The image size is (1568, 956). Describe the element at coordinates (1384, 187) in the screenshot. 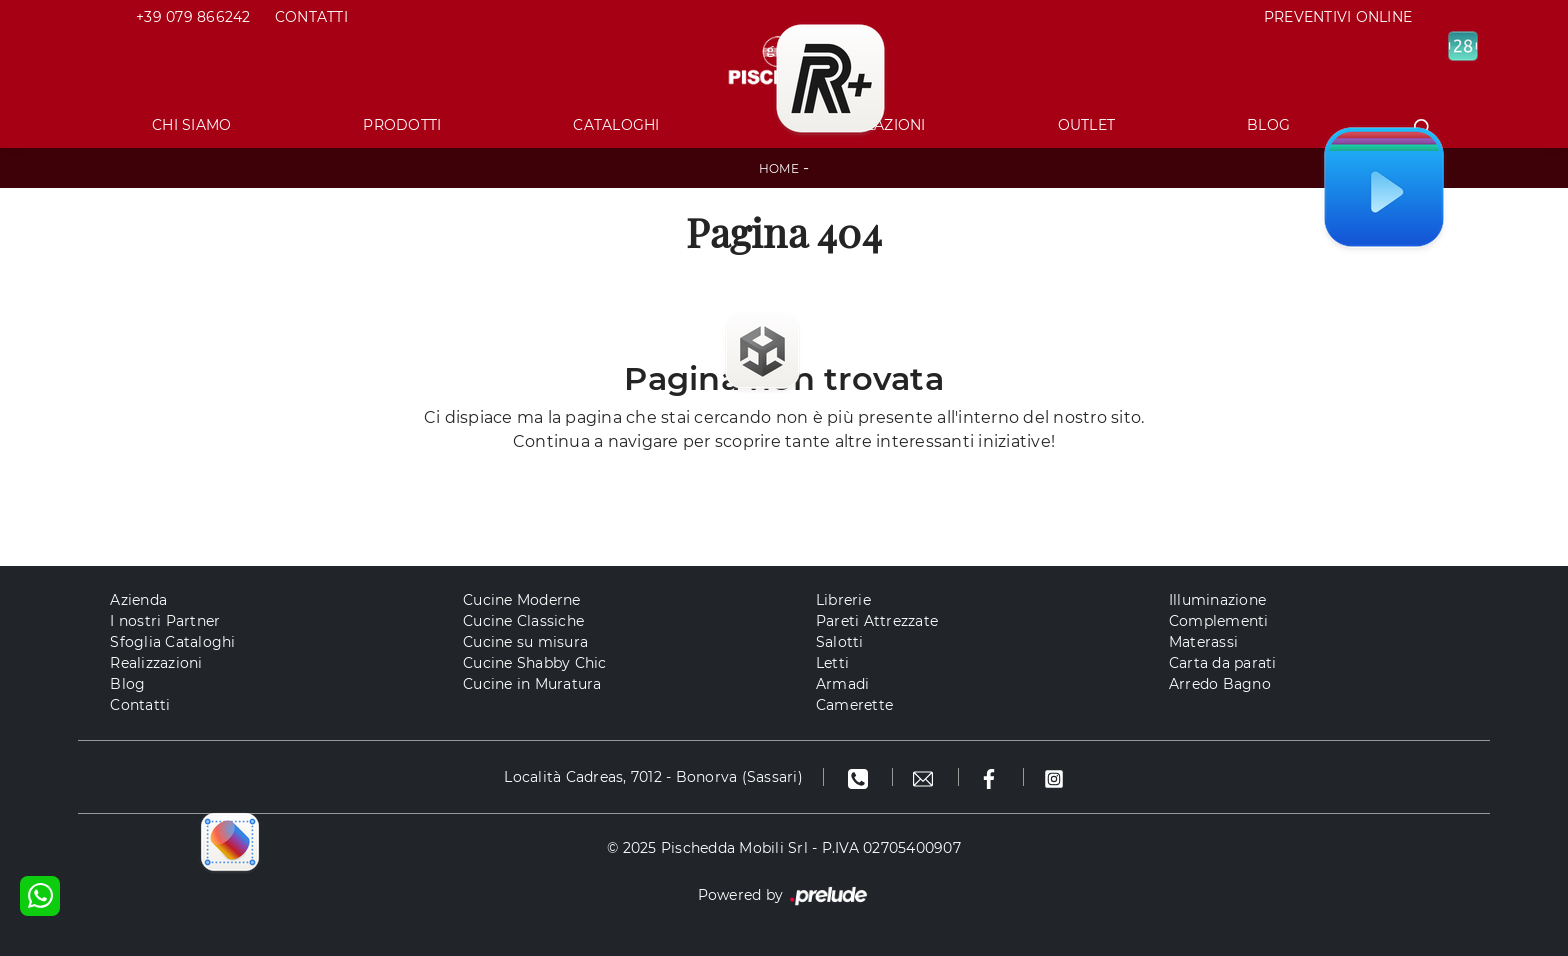

I see `open calligra stage presentation app` at that location.